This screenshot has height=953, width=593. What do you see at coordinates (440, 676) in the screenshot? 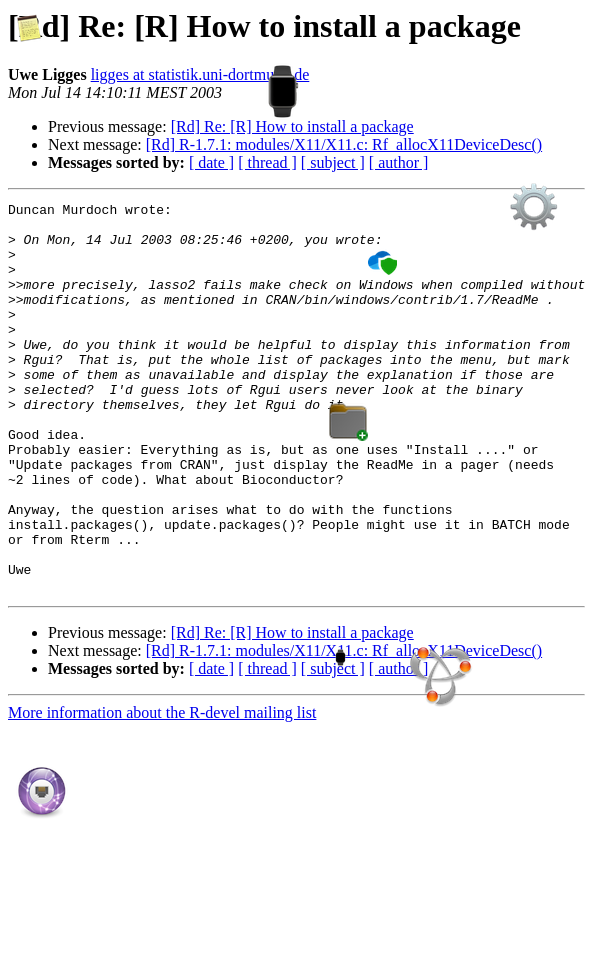
I see `access bonjour network discovery settings` at bounding box center [440, 676].